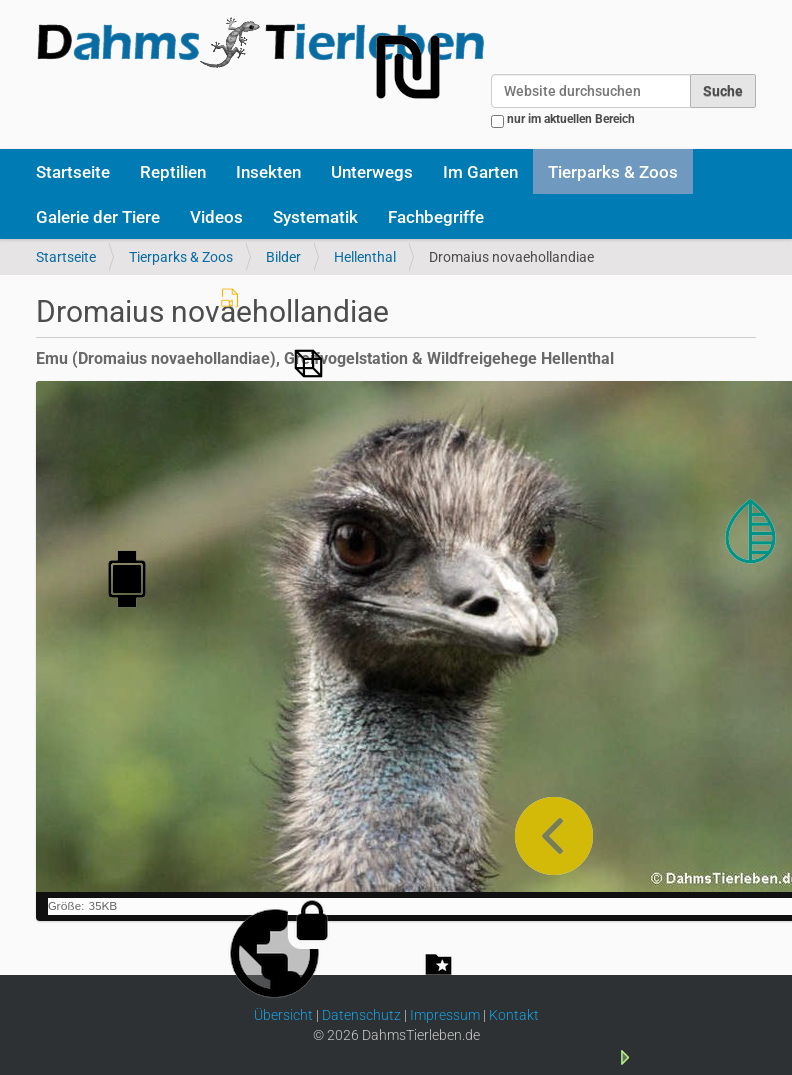 The height and width of the screenshot is (1075, 792). Describe the element at coordinates (408, 67) in the screenshot. I see `view prices in Israeli shekels` at that location.